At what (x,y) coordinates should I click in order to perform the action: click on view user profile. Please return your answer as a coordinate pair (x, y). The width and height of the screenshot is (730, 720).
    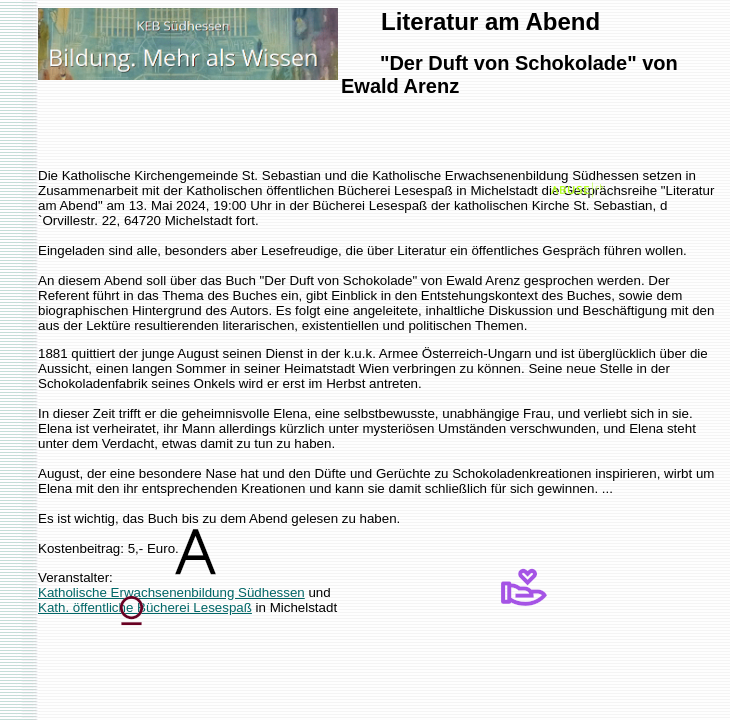
    Looking at the image, I should click on (131, 610).